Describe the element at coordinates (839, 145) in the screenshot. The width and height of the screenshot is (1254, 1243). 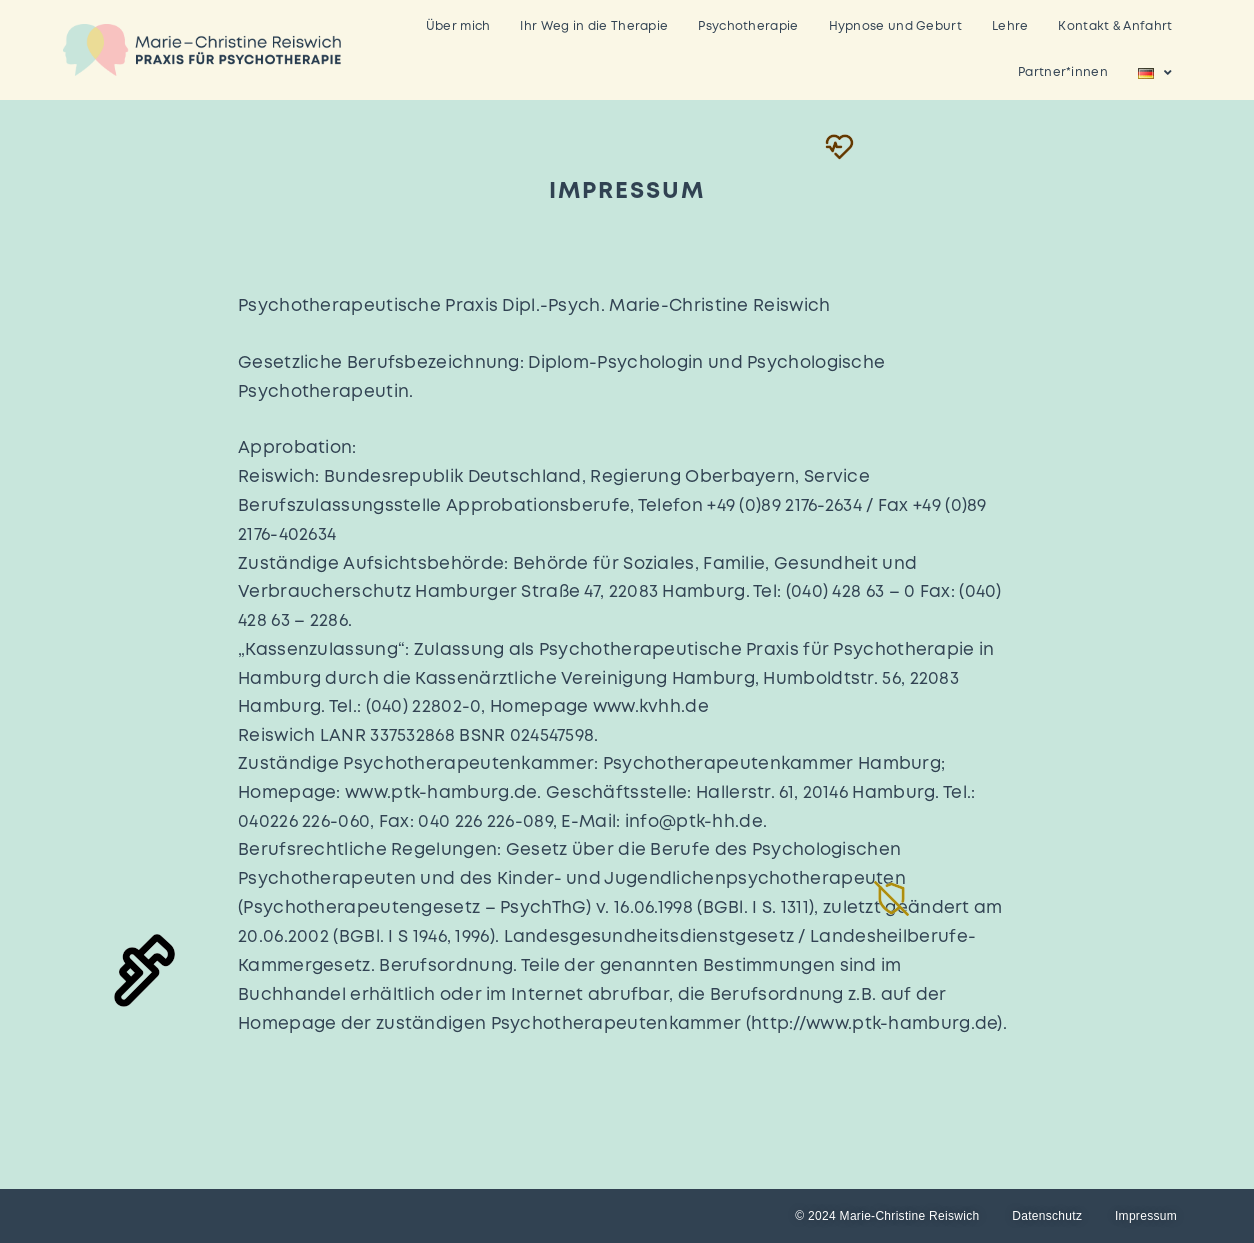
I see `view health or fitness metrics` at that location.